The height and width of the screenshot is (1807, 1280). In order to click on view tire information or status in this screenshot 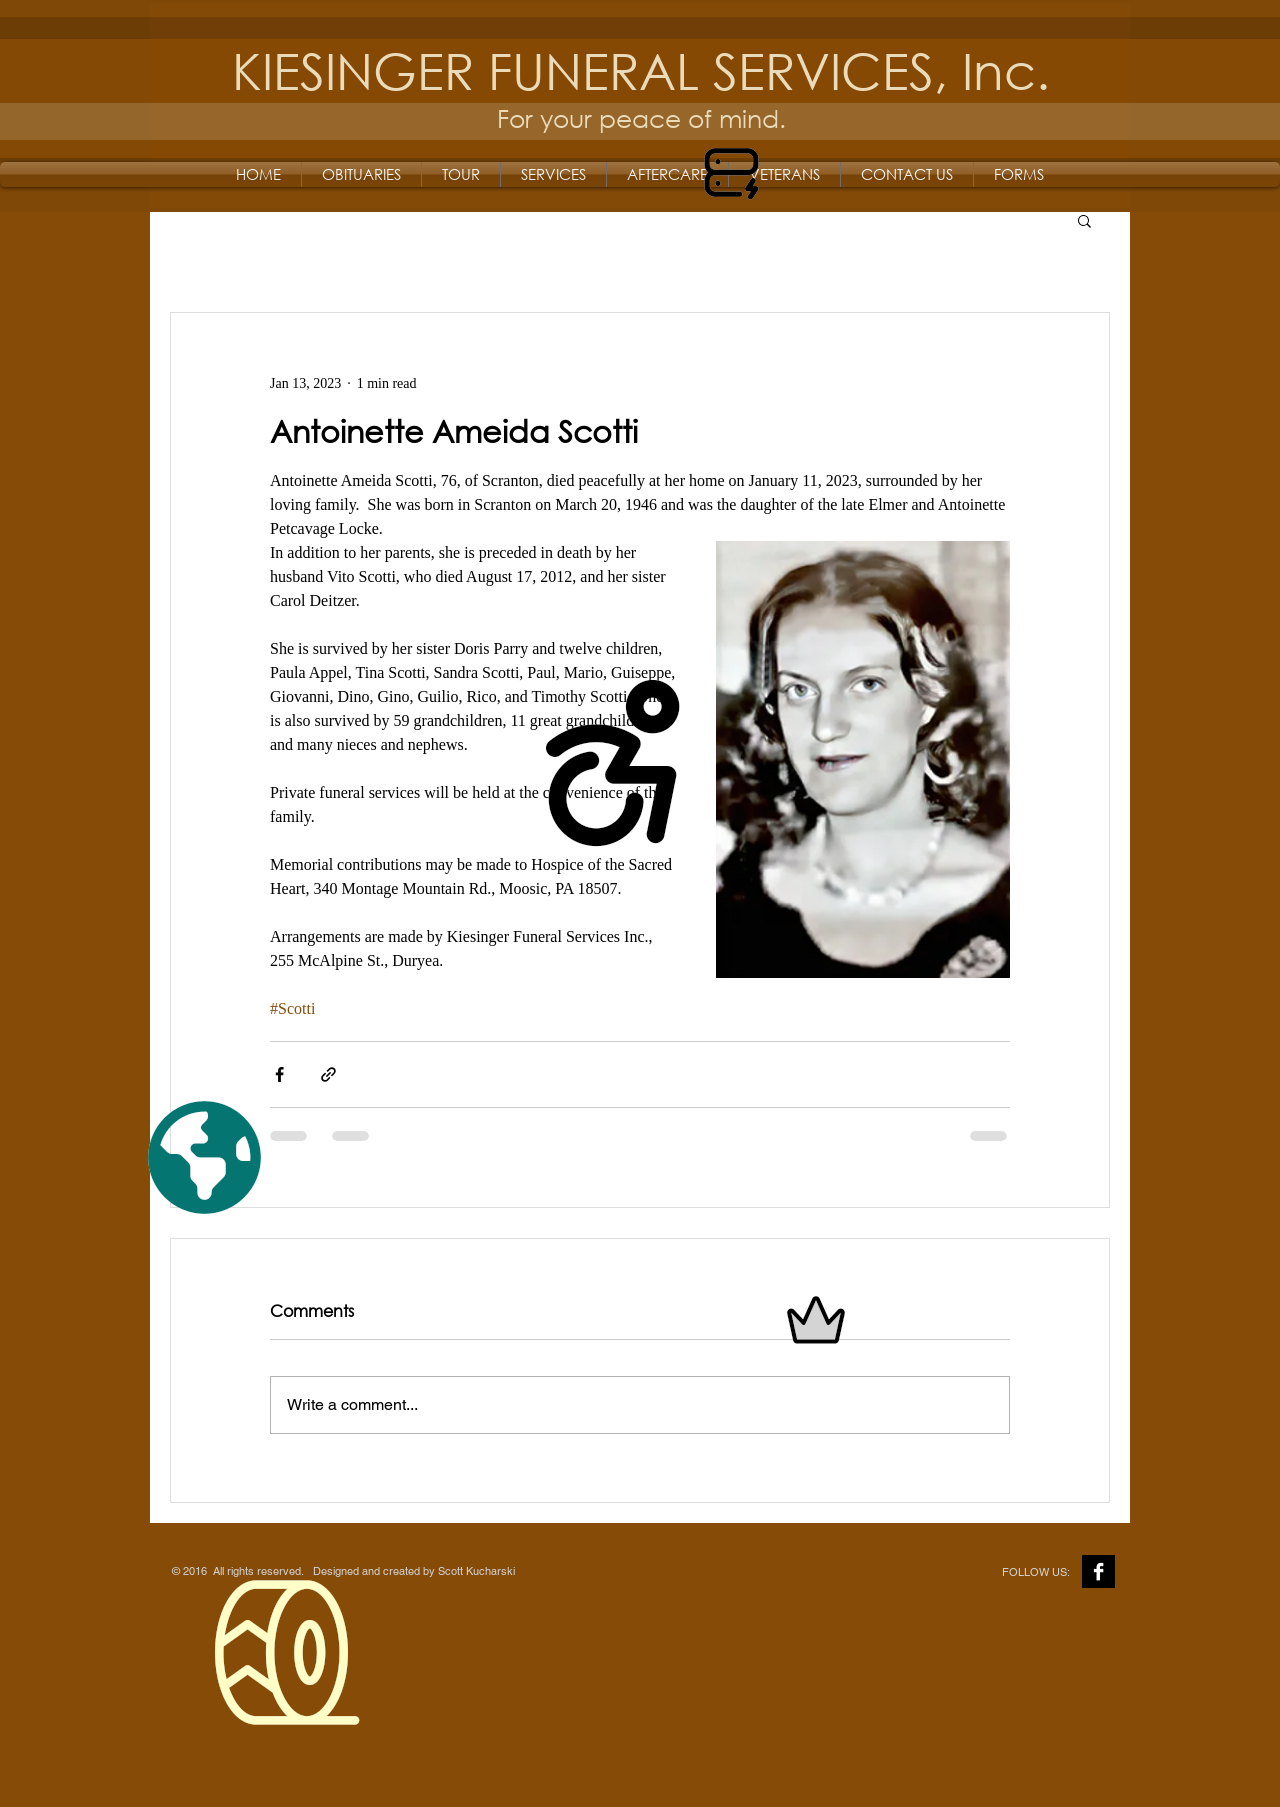, I will do `click(281, 1652)`.